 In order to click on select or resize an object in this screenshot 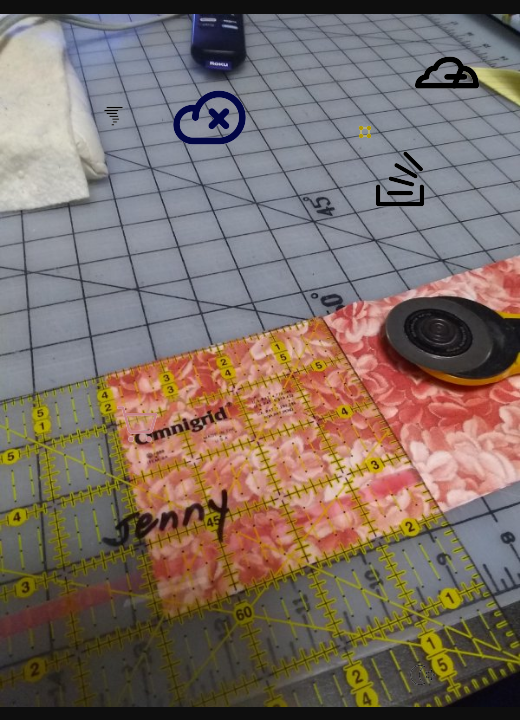, I will do `click(365, 132)`.